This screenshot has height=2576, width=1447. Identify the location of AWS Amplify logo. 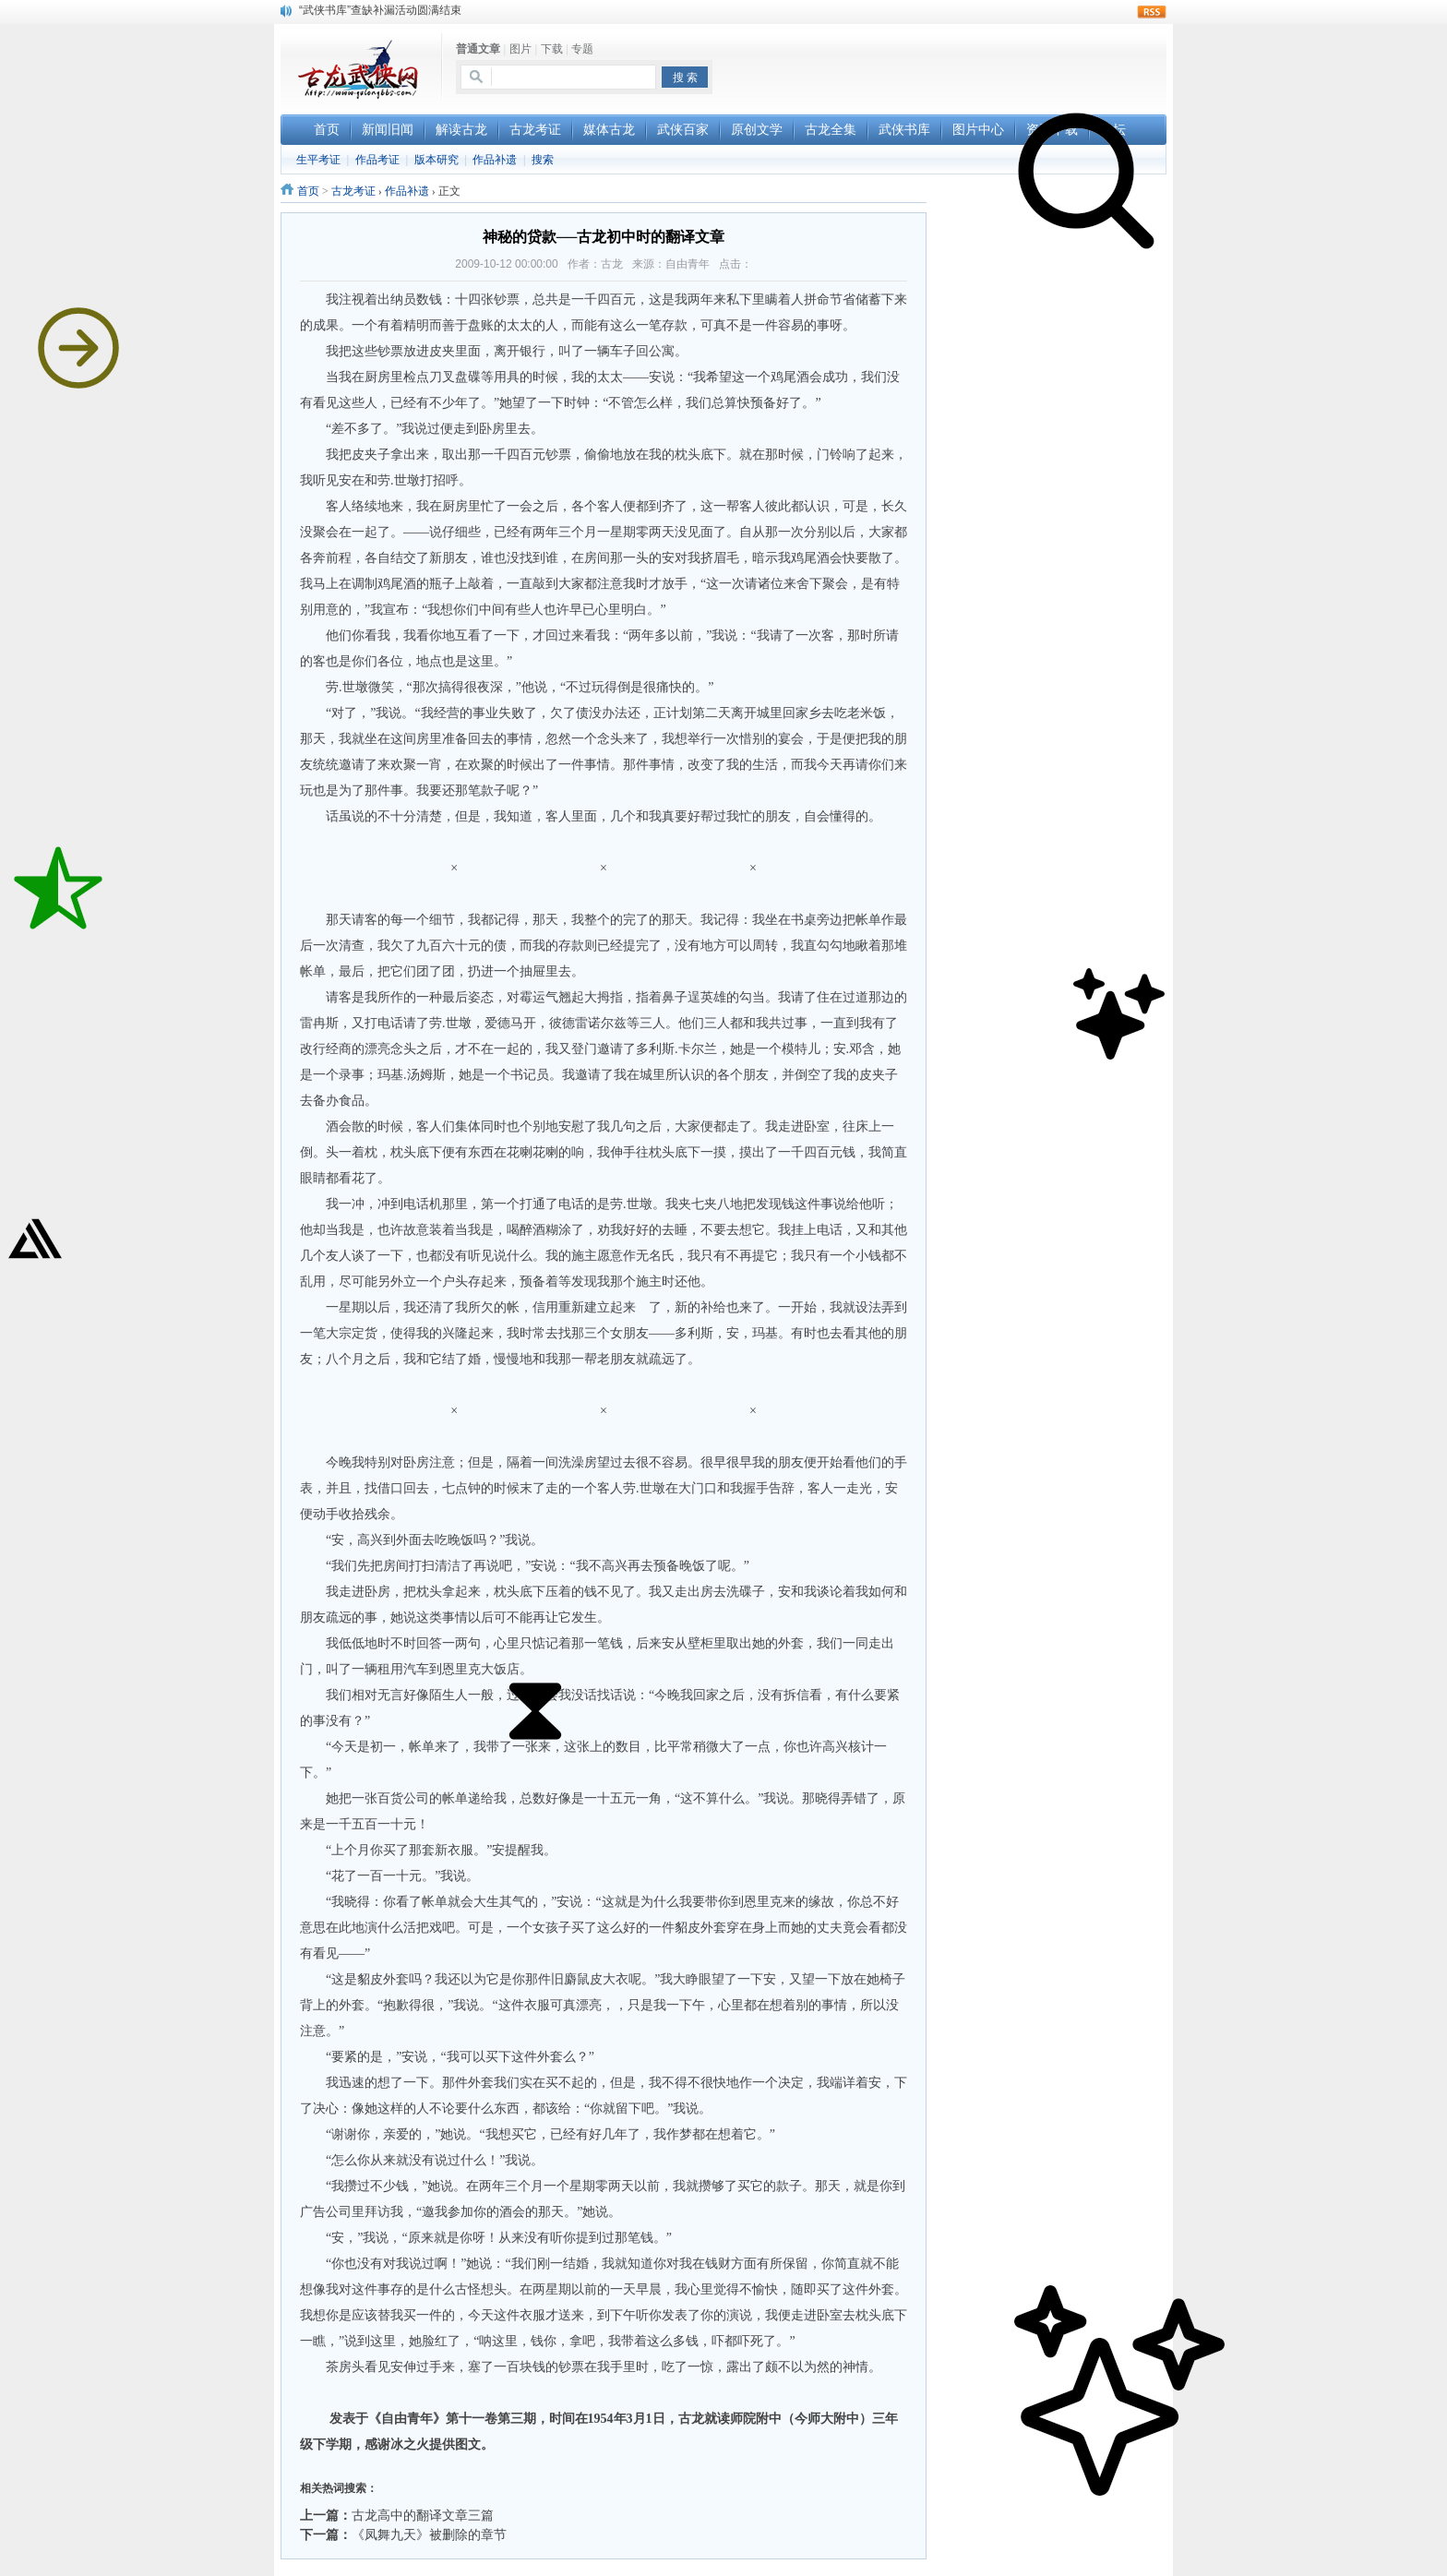
(35, 1239).